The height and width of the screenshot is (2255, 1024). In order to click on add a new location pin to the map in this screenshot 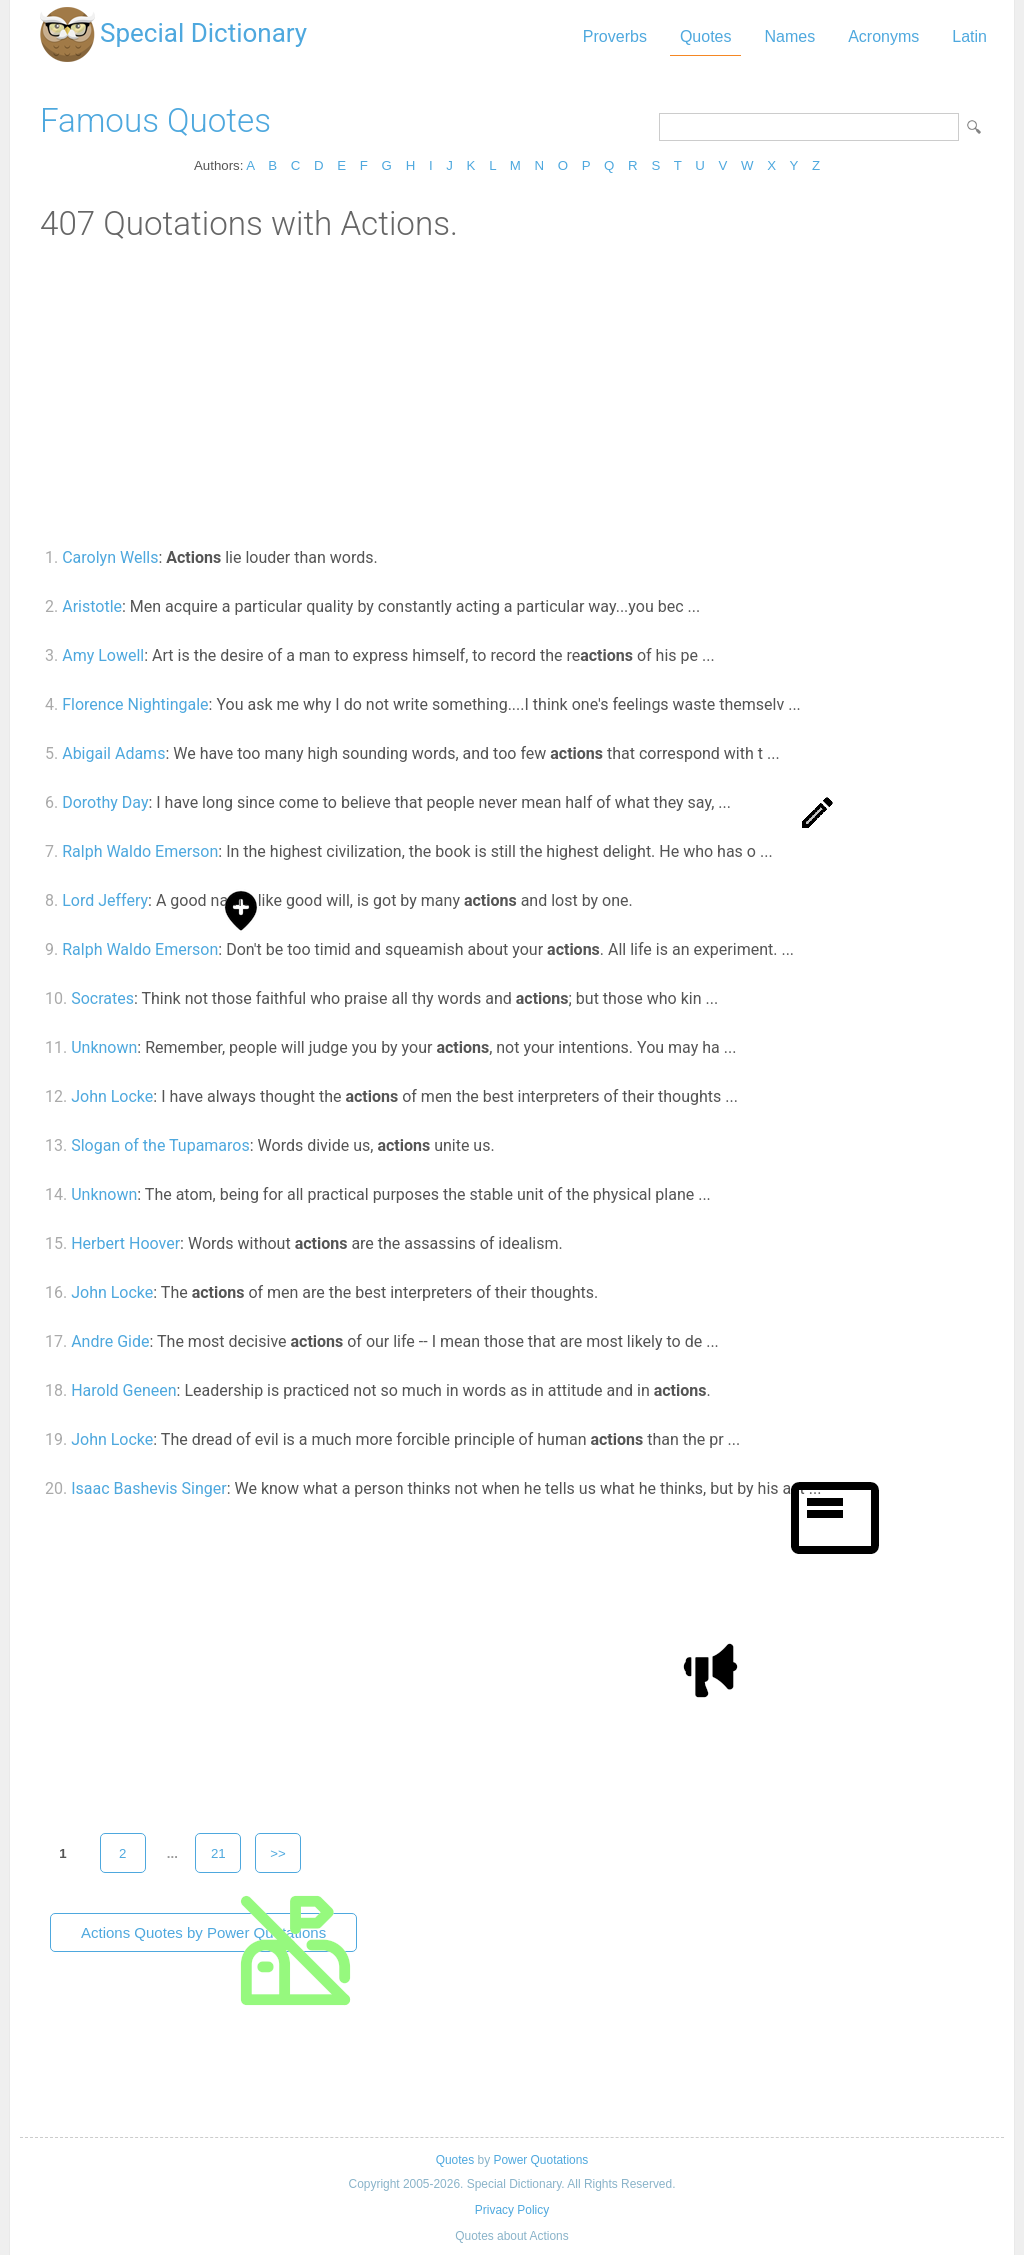, I will do `click(241, 911)`.